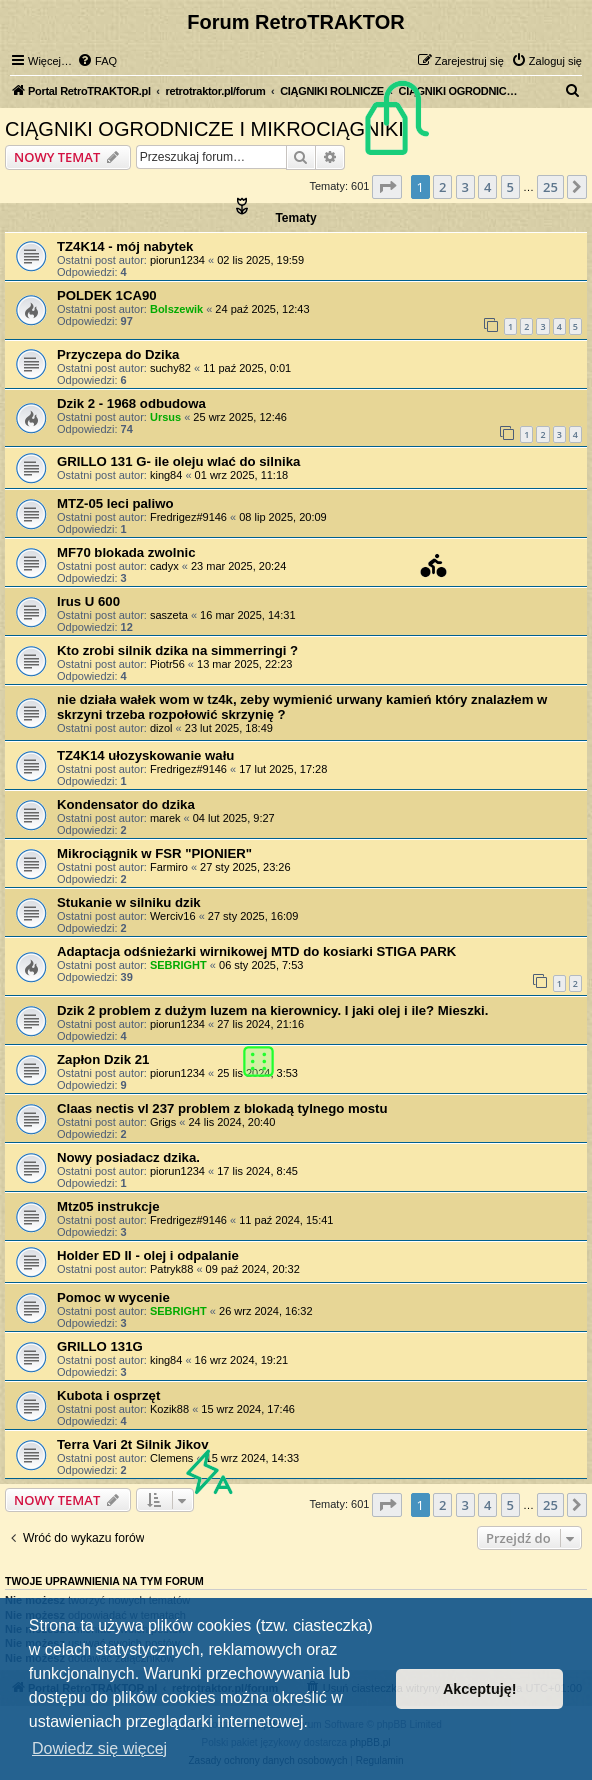 Image resolution: width=592 pixels, height=1780 pixels. What do you see at coordinates (433, 565) in the screenshot?
I see `access cycling or bike-related features` at bounding box center [433, 565].